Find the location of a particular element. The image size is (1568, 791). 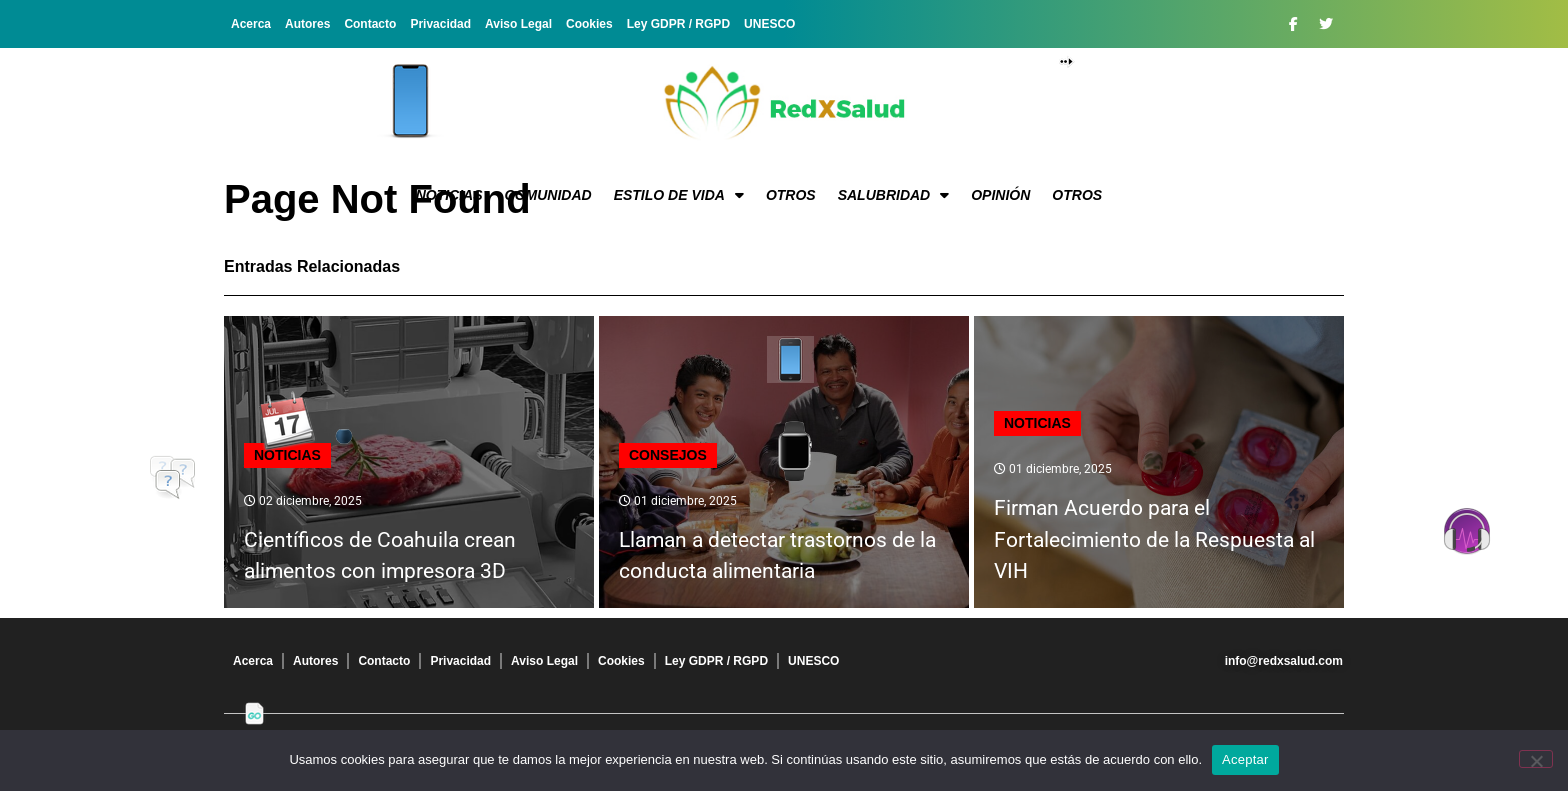

apple watch device icon is located at coordinates (794, 451).